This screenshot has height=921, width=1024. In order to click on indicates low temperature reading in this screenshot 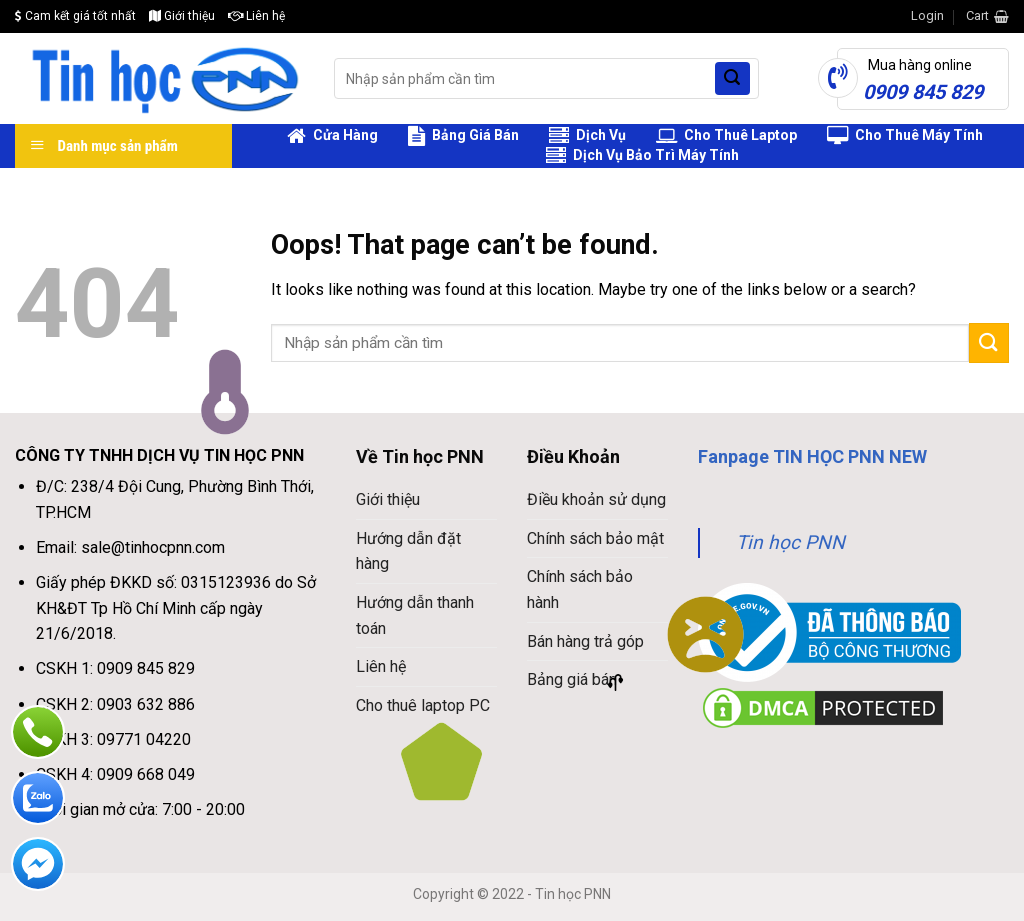, I will do `click(225, 392)`.